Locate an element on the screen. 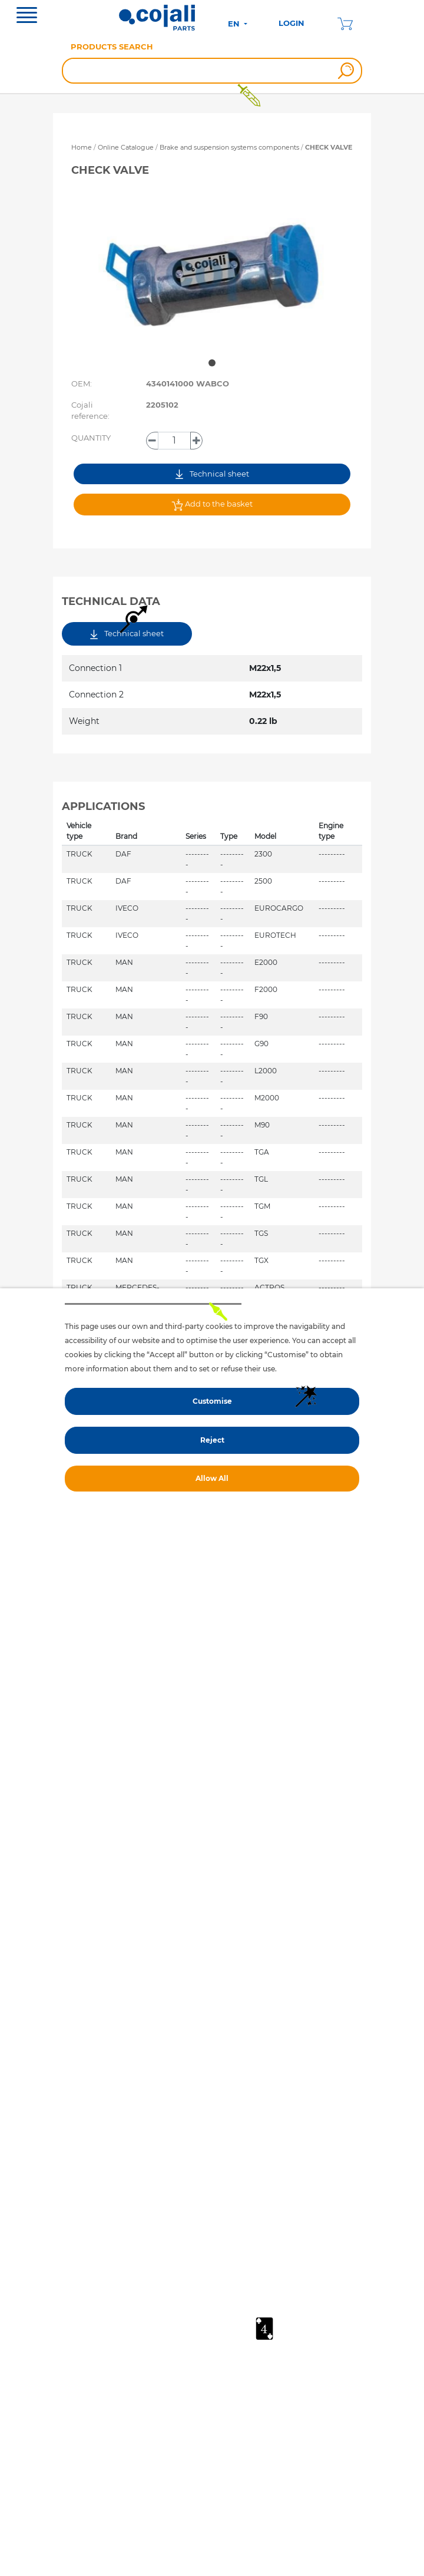 The width and height of the screenshot is (424, 2576). indicates a broken or damaged weapon in inventory is located at coordinates (249, 95).